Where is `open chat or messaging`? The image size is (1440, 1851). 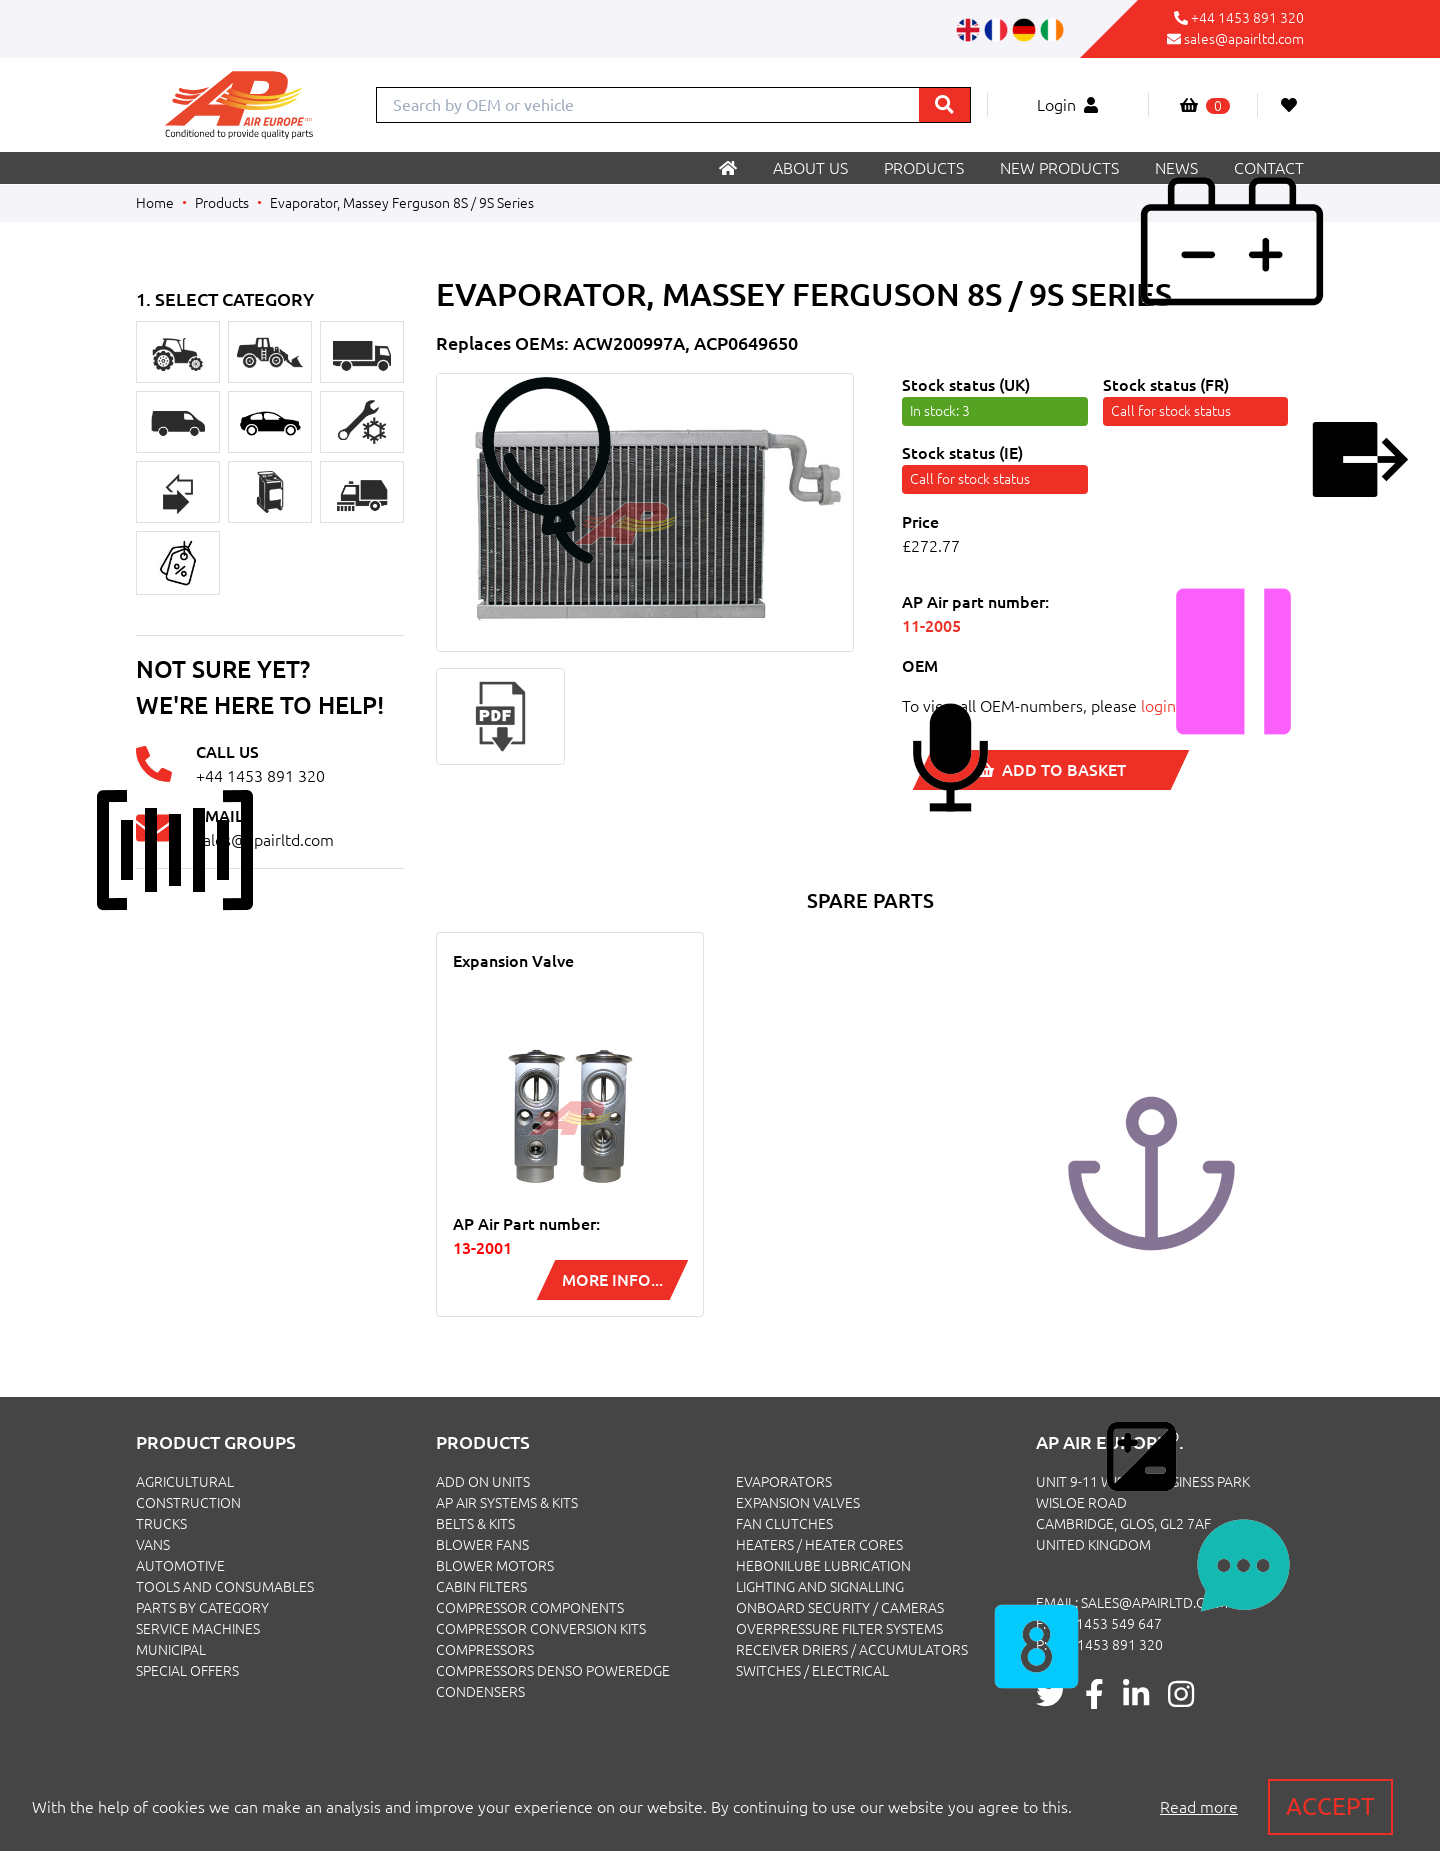
open chat or messaging is located at coordinates (1243, 1565).